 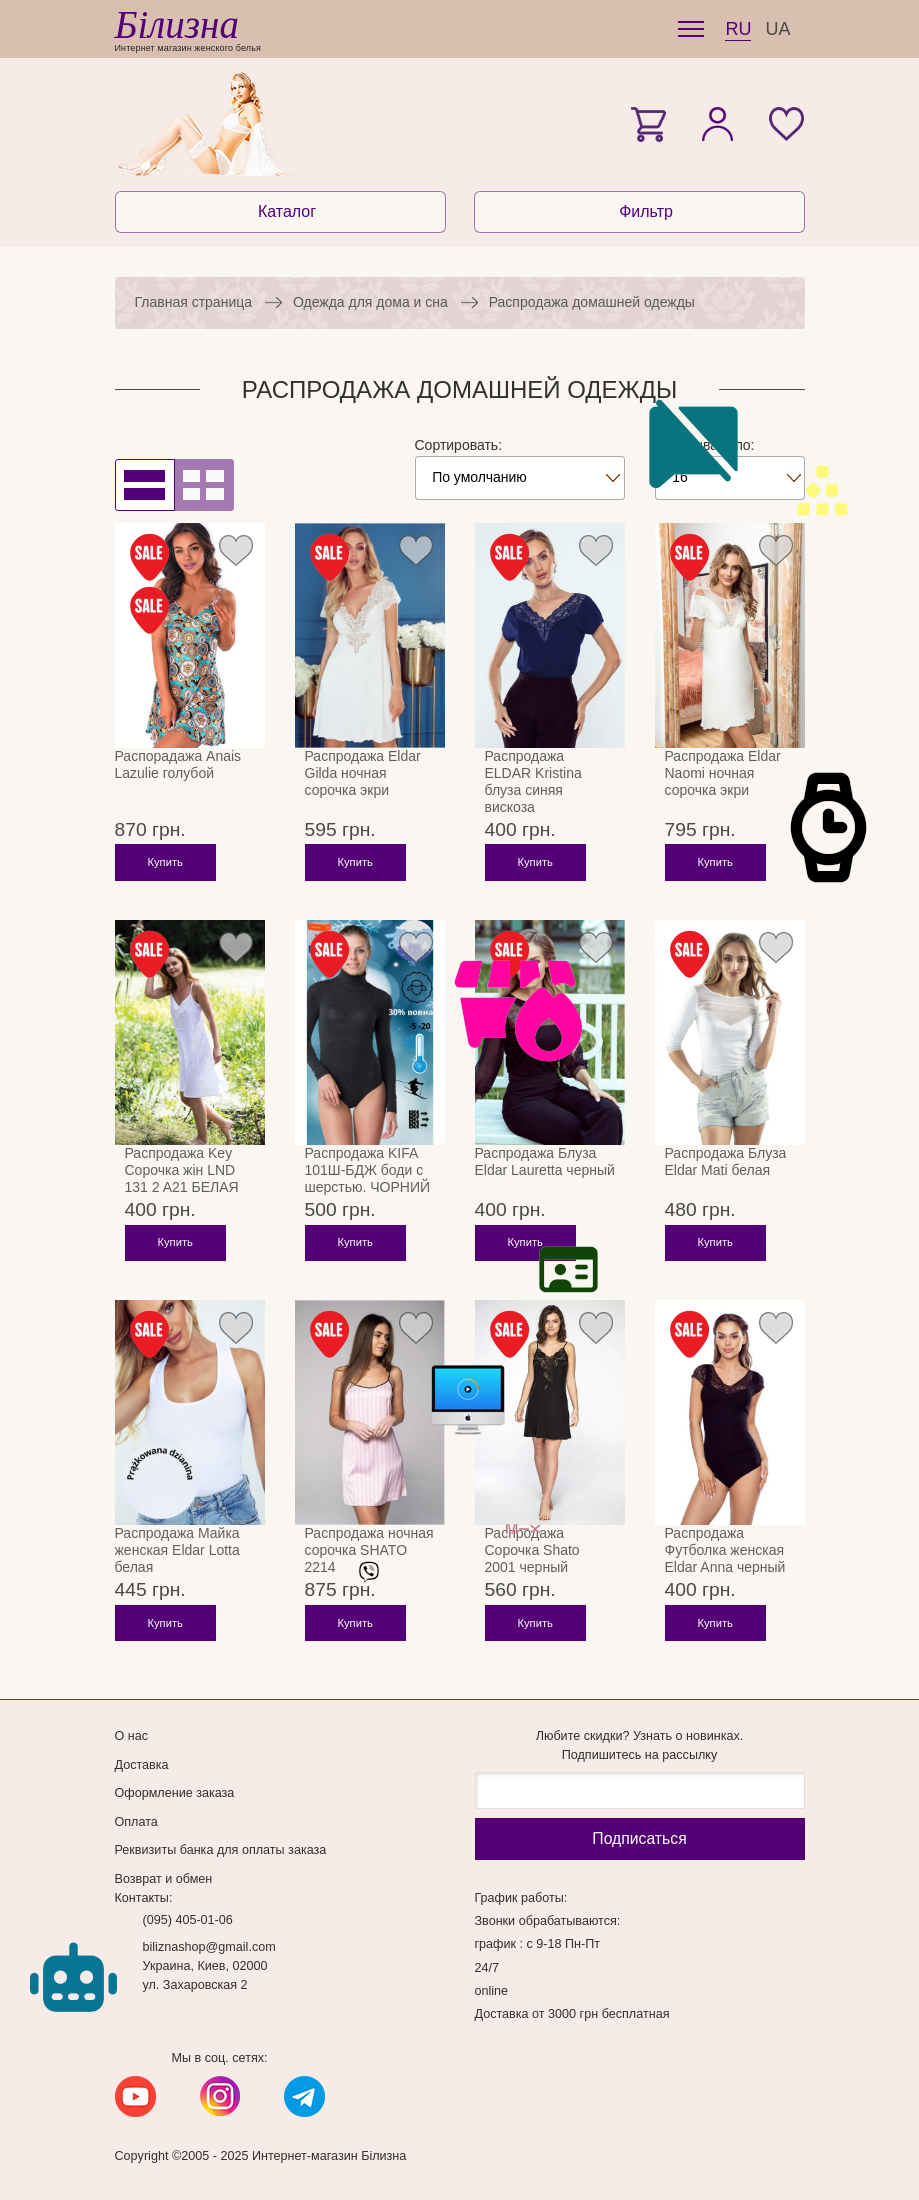 I want to click on view stacked or layered resources, so click(x=822, y=490).